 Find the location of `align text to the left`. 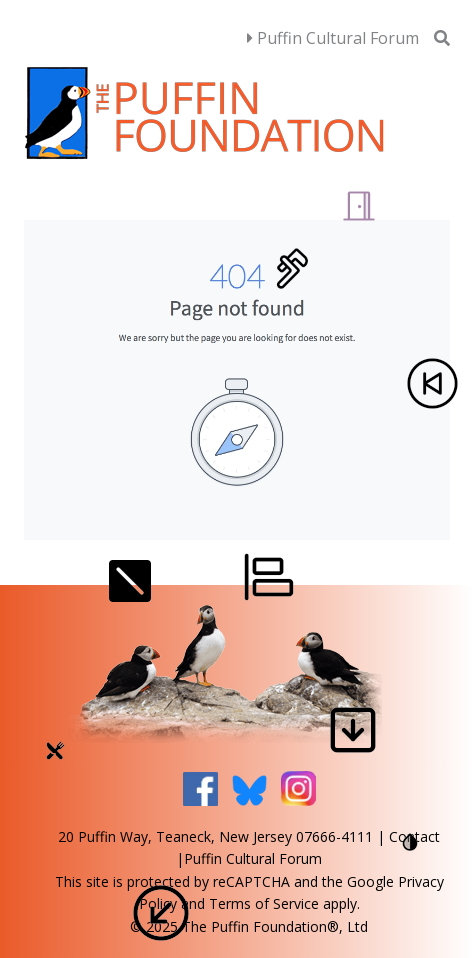

align text to the left is located at coordinates (268, 577).